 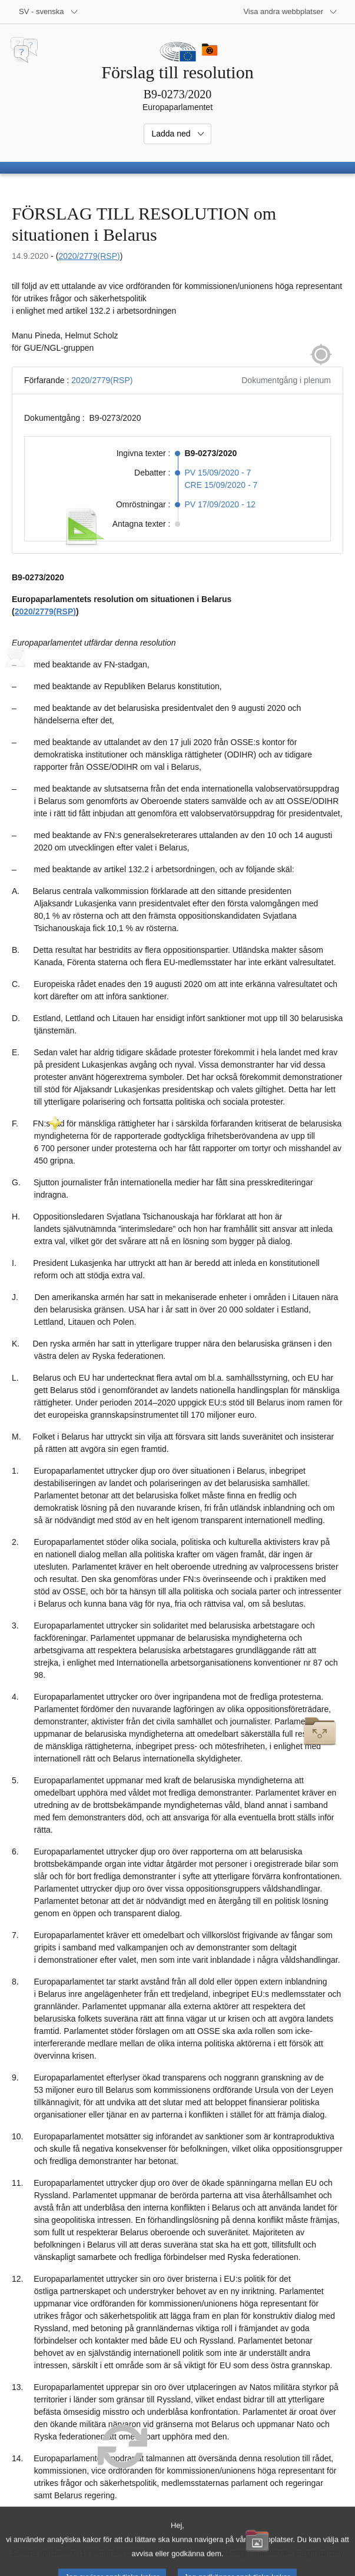 What do you see at coordinates (210, 50) in the screenshot?
I see `open folder containing rust programming projects` at bounding box center [210, 50].